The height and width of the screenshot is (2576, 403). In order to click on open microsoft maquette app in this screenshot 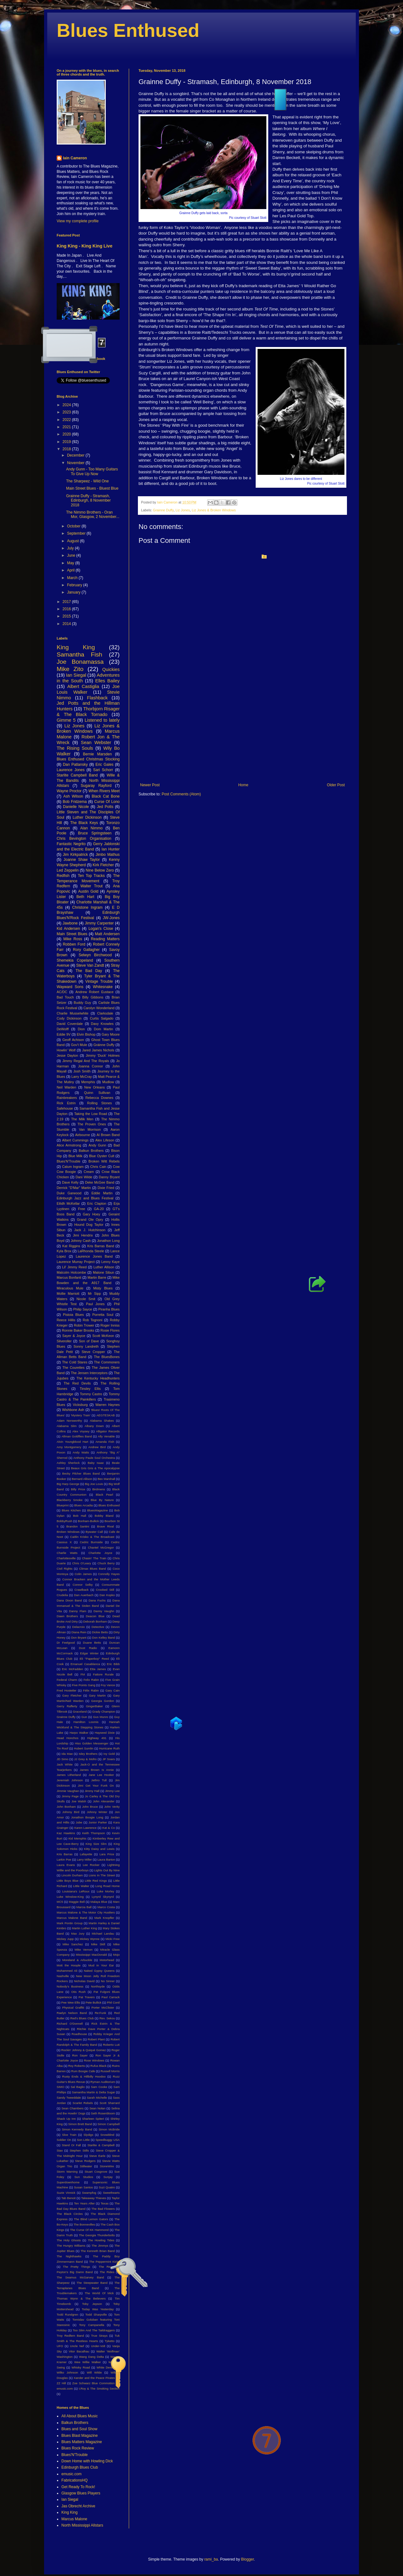, I will do `click(176, 1723)`.